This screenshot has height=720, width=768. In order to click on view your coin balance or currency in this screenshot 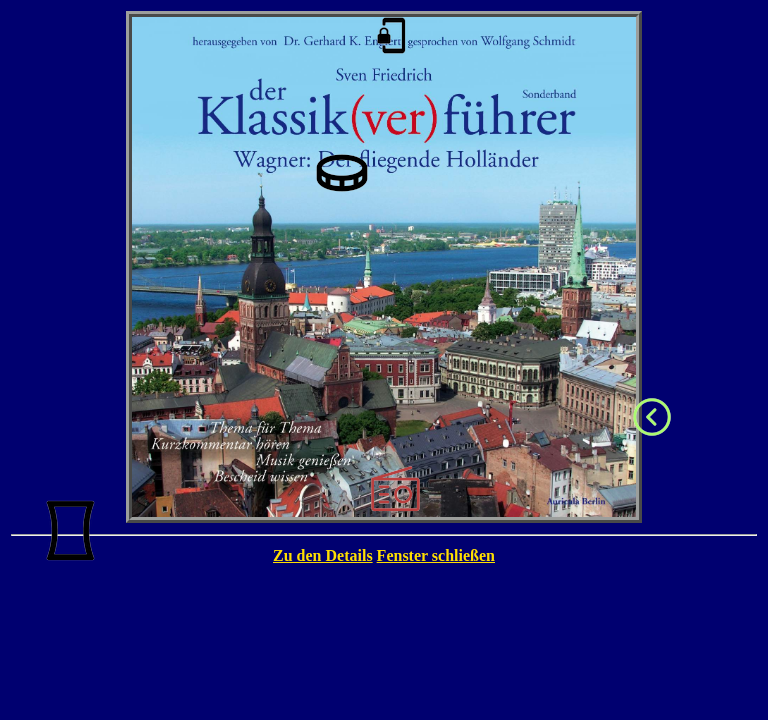, I will do `click(342, 173)`.